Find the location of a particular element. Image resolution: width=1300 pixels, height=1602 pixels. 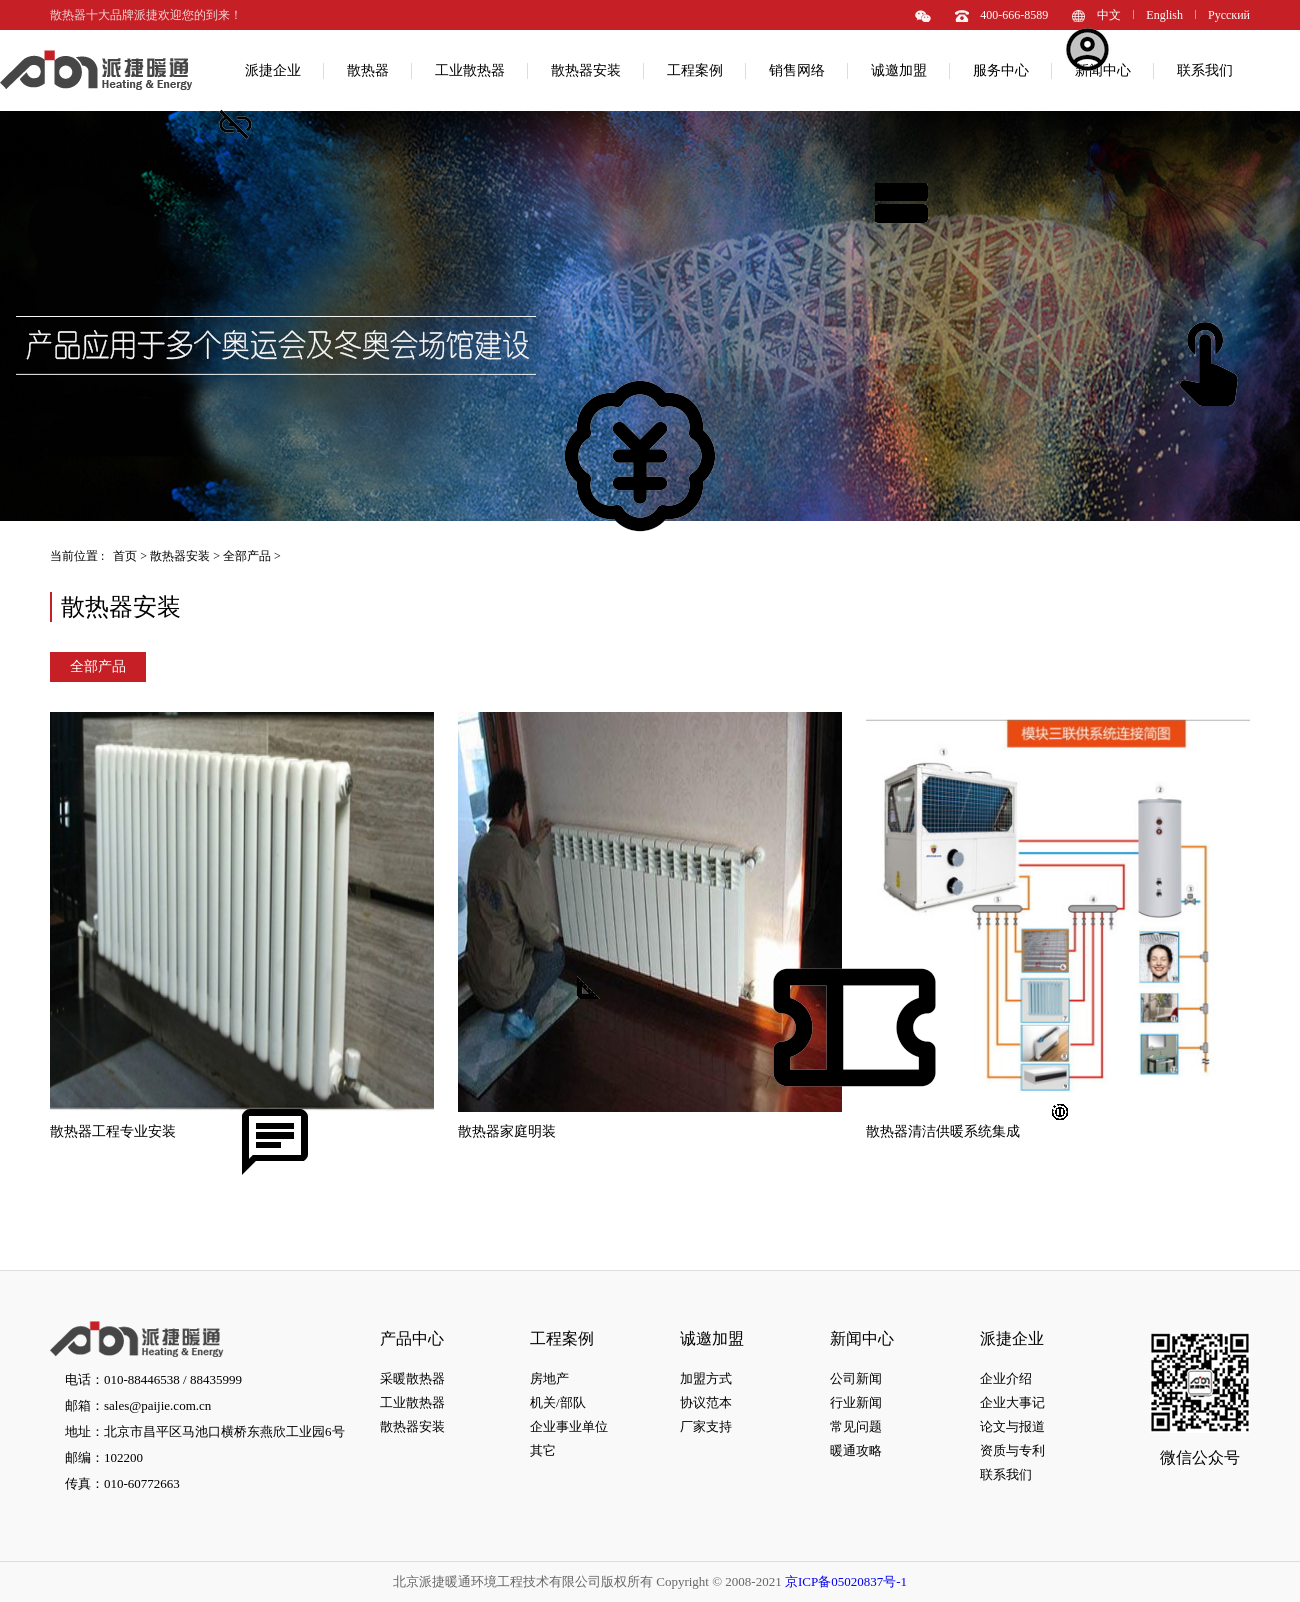

measure dimensions or square footage is located at coordinates (588, 987).